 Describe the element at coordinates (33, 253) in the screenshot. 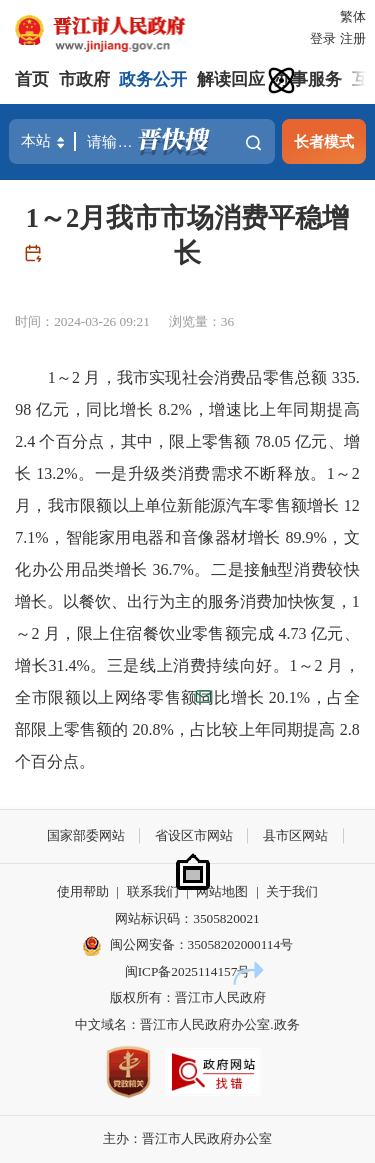

I see `quick-add an event to your calendar` at that location.